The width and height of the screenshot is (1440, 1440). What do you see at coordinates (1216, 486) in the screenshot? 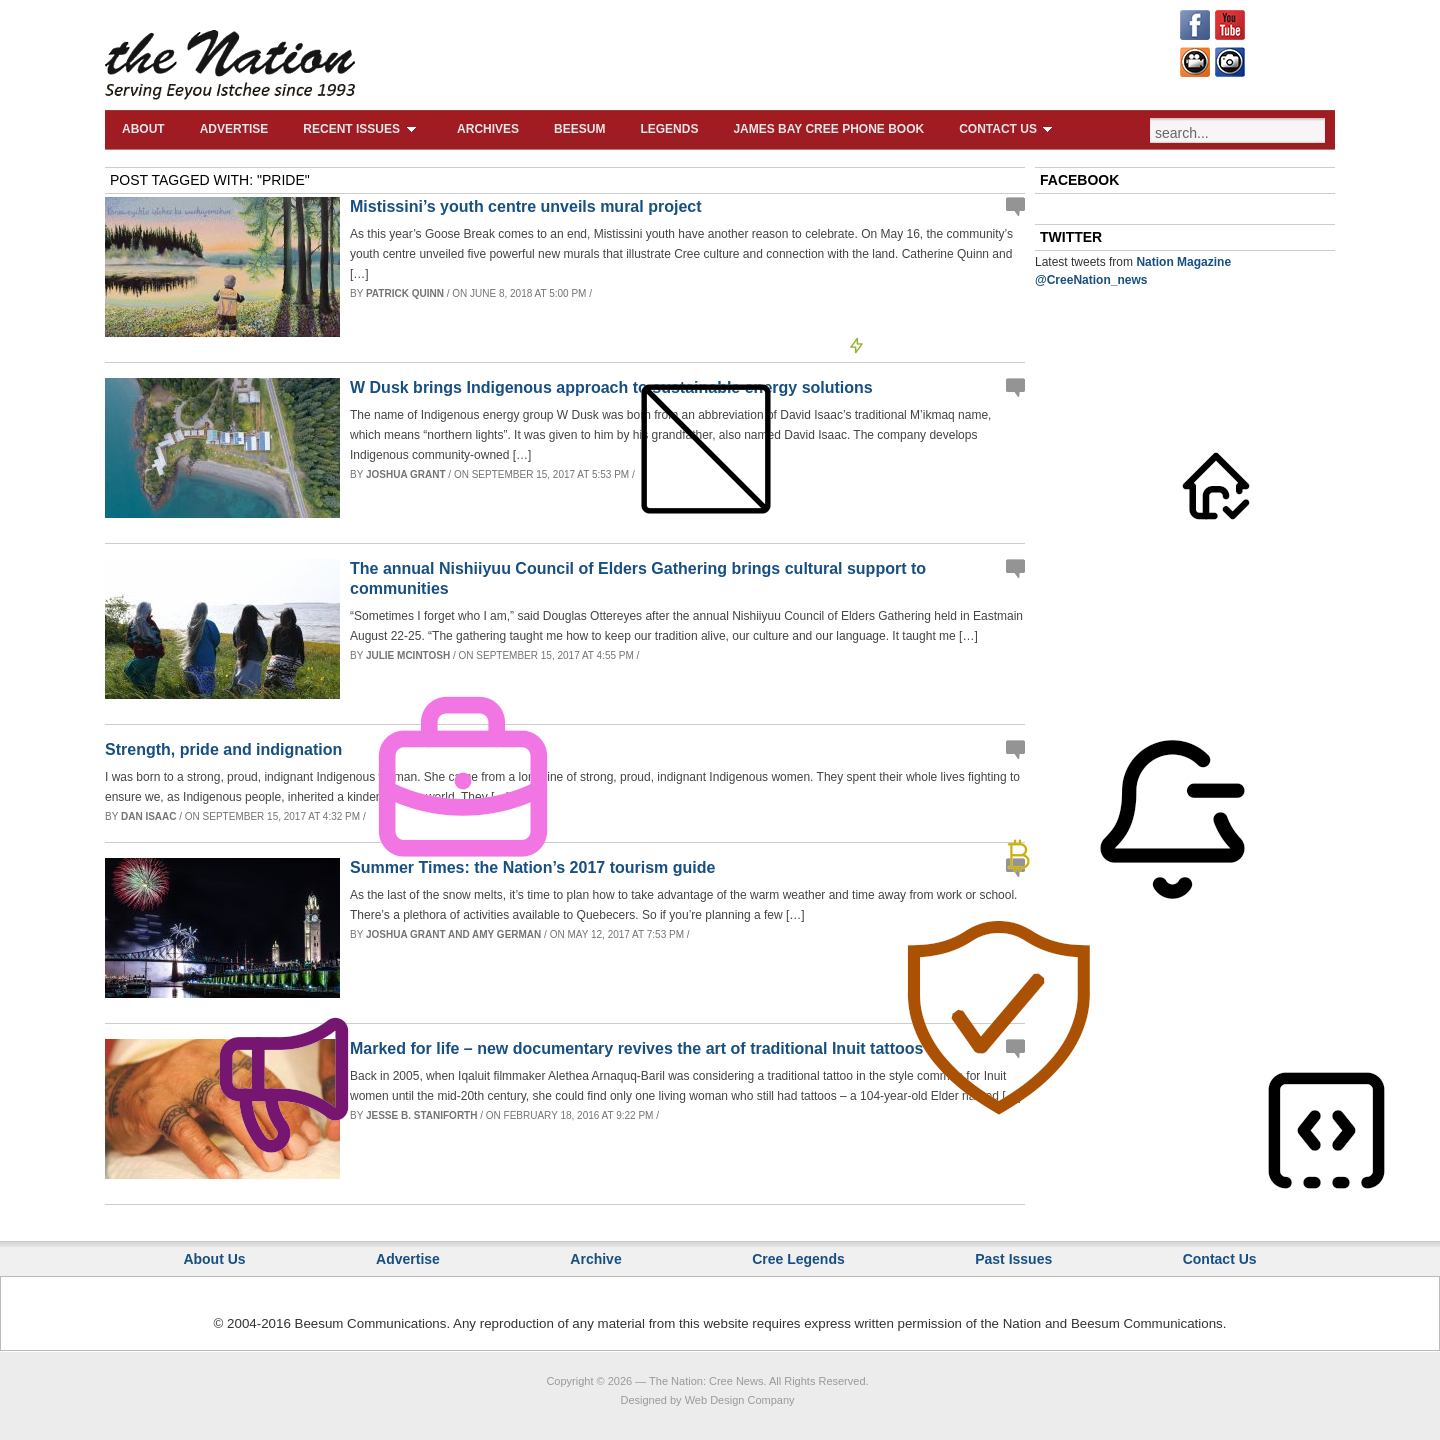
I see `home address verified or confirmed` at bounding box center [1216, 486].